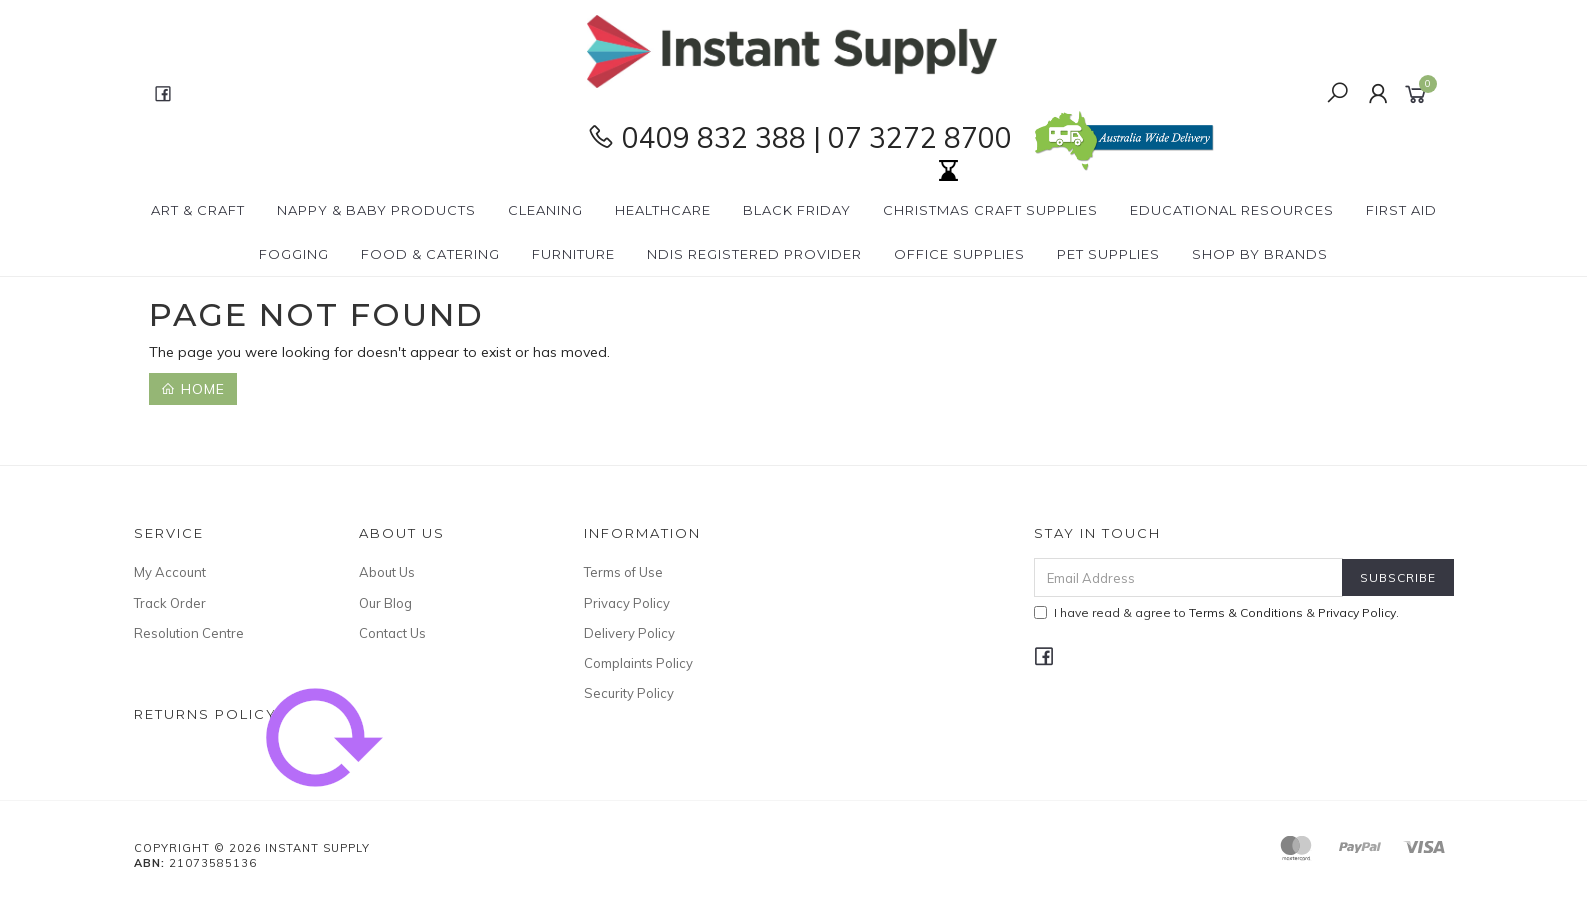  What do you see at coordinates (321, 737) in the screenshot?
I see `refresh the current page or content` at bounding box center [321, 737].